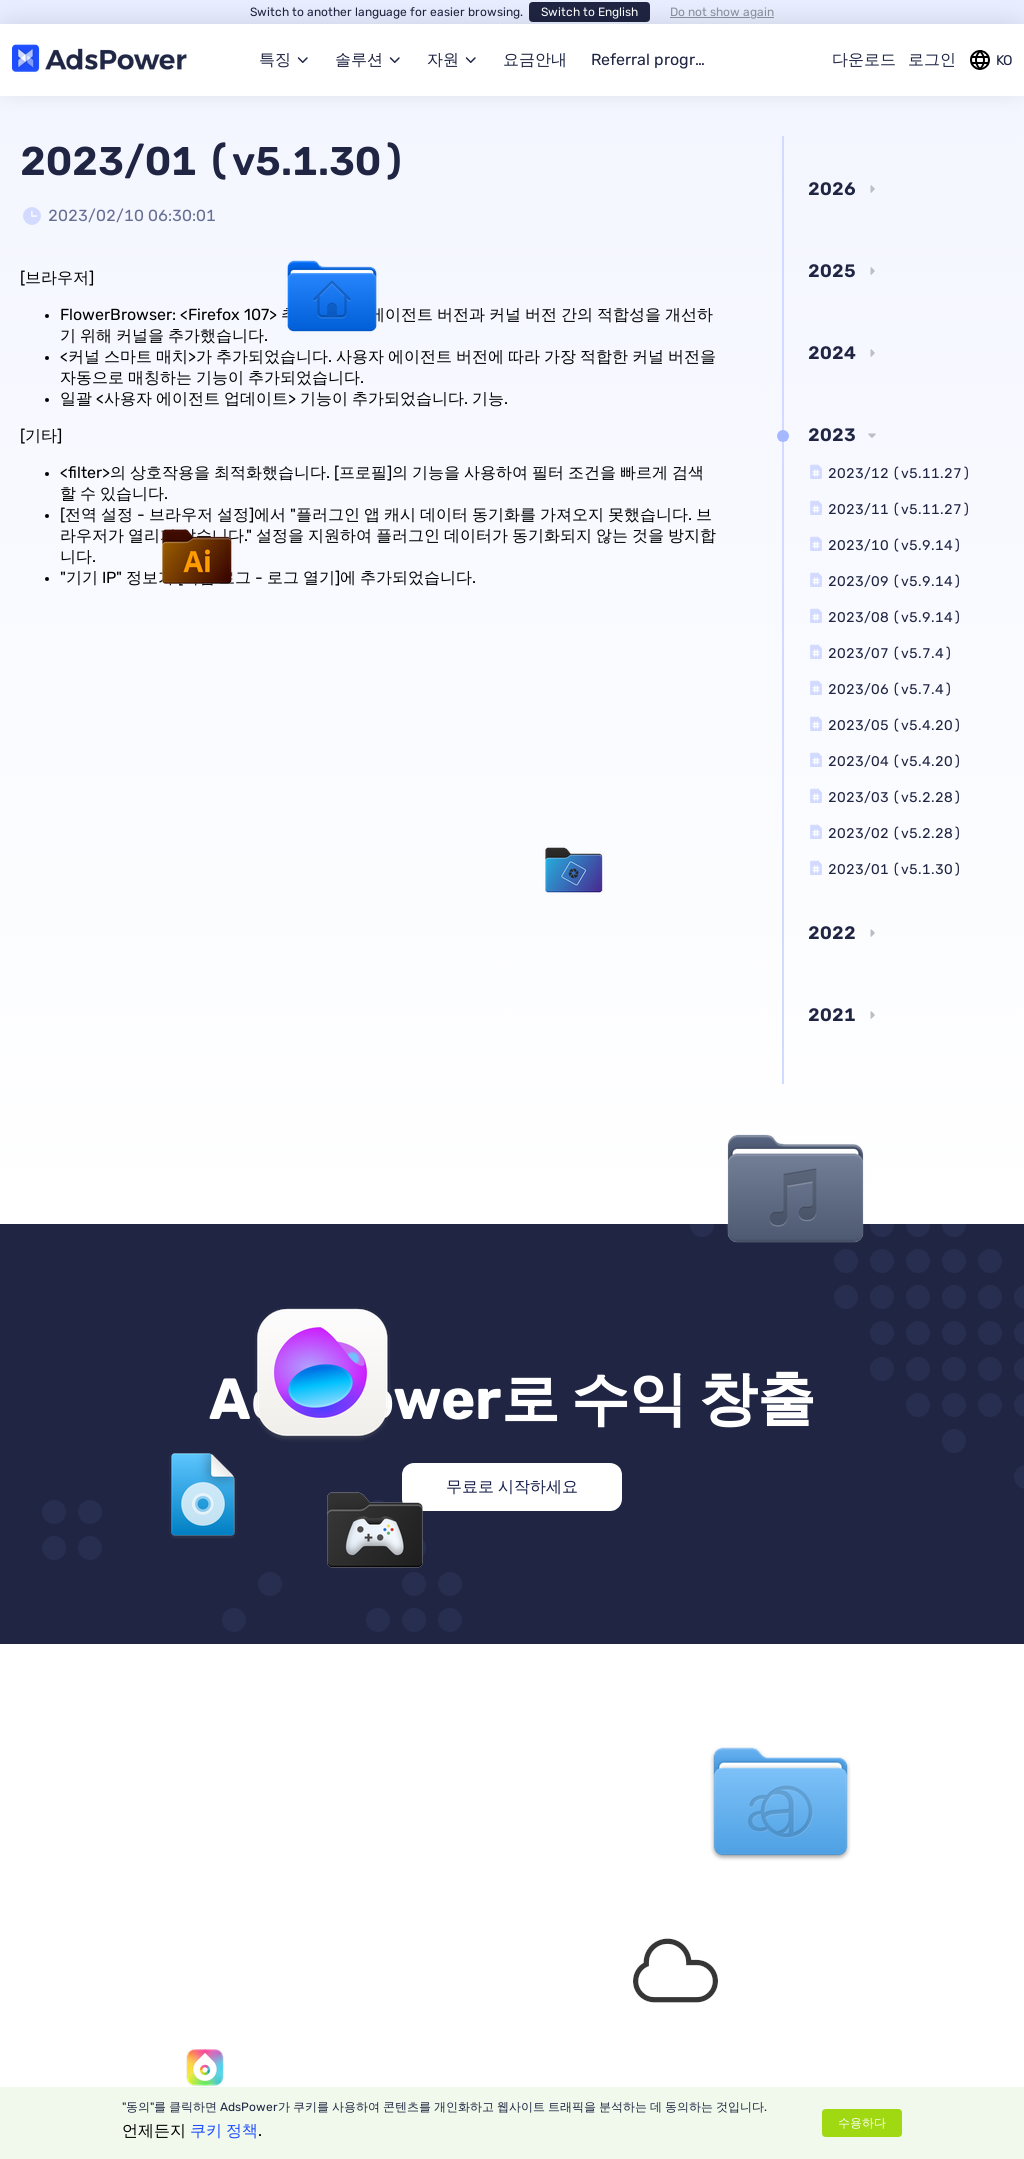 This screenshot has height=2159, width=1024. Describe the element at coordinates (675, 1970) in the screenshot. I see `view weather information` at that location.